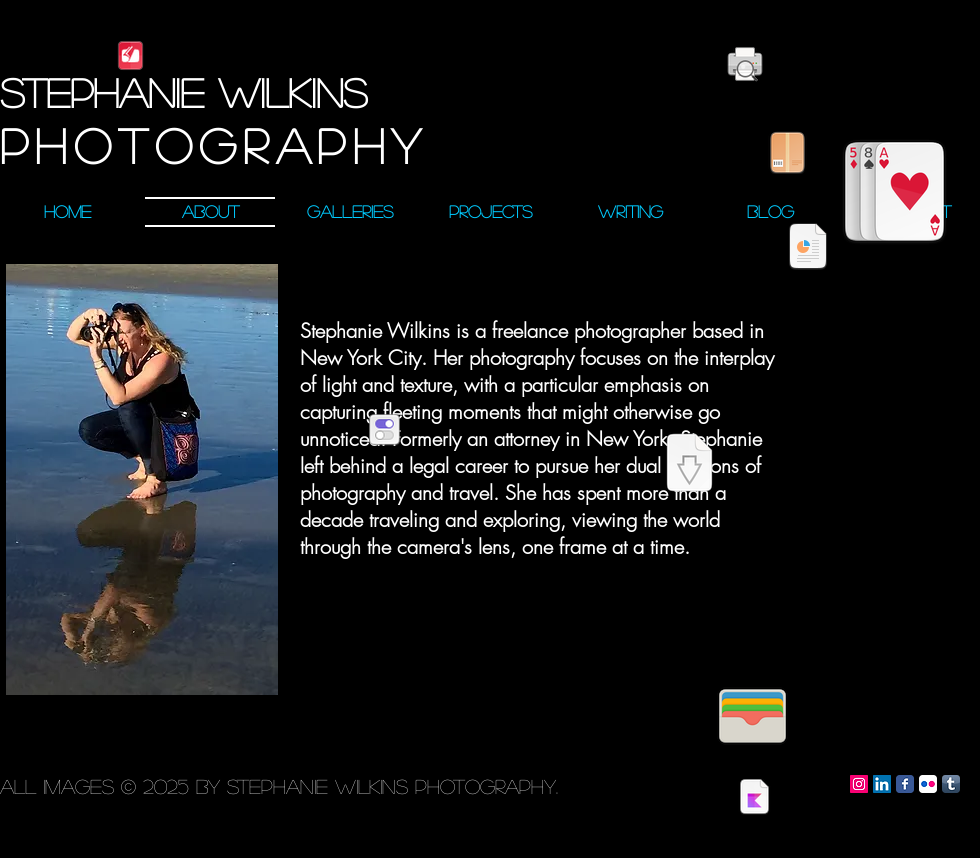 Image resolution: width=980 pixels, height=858 pixels. I want to click on open a presentation file, so click(808, 246).